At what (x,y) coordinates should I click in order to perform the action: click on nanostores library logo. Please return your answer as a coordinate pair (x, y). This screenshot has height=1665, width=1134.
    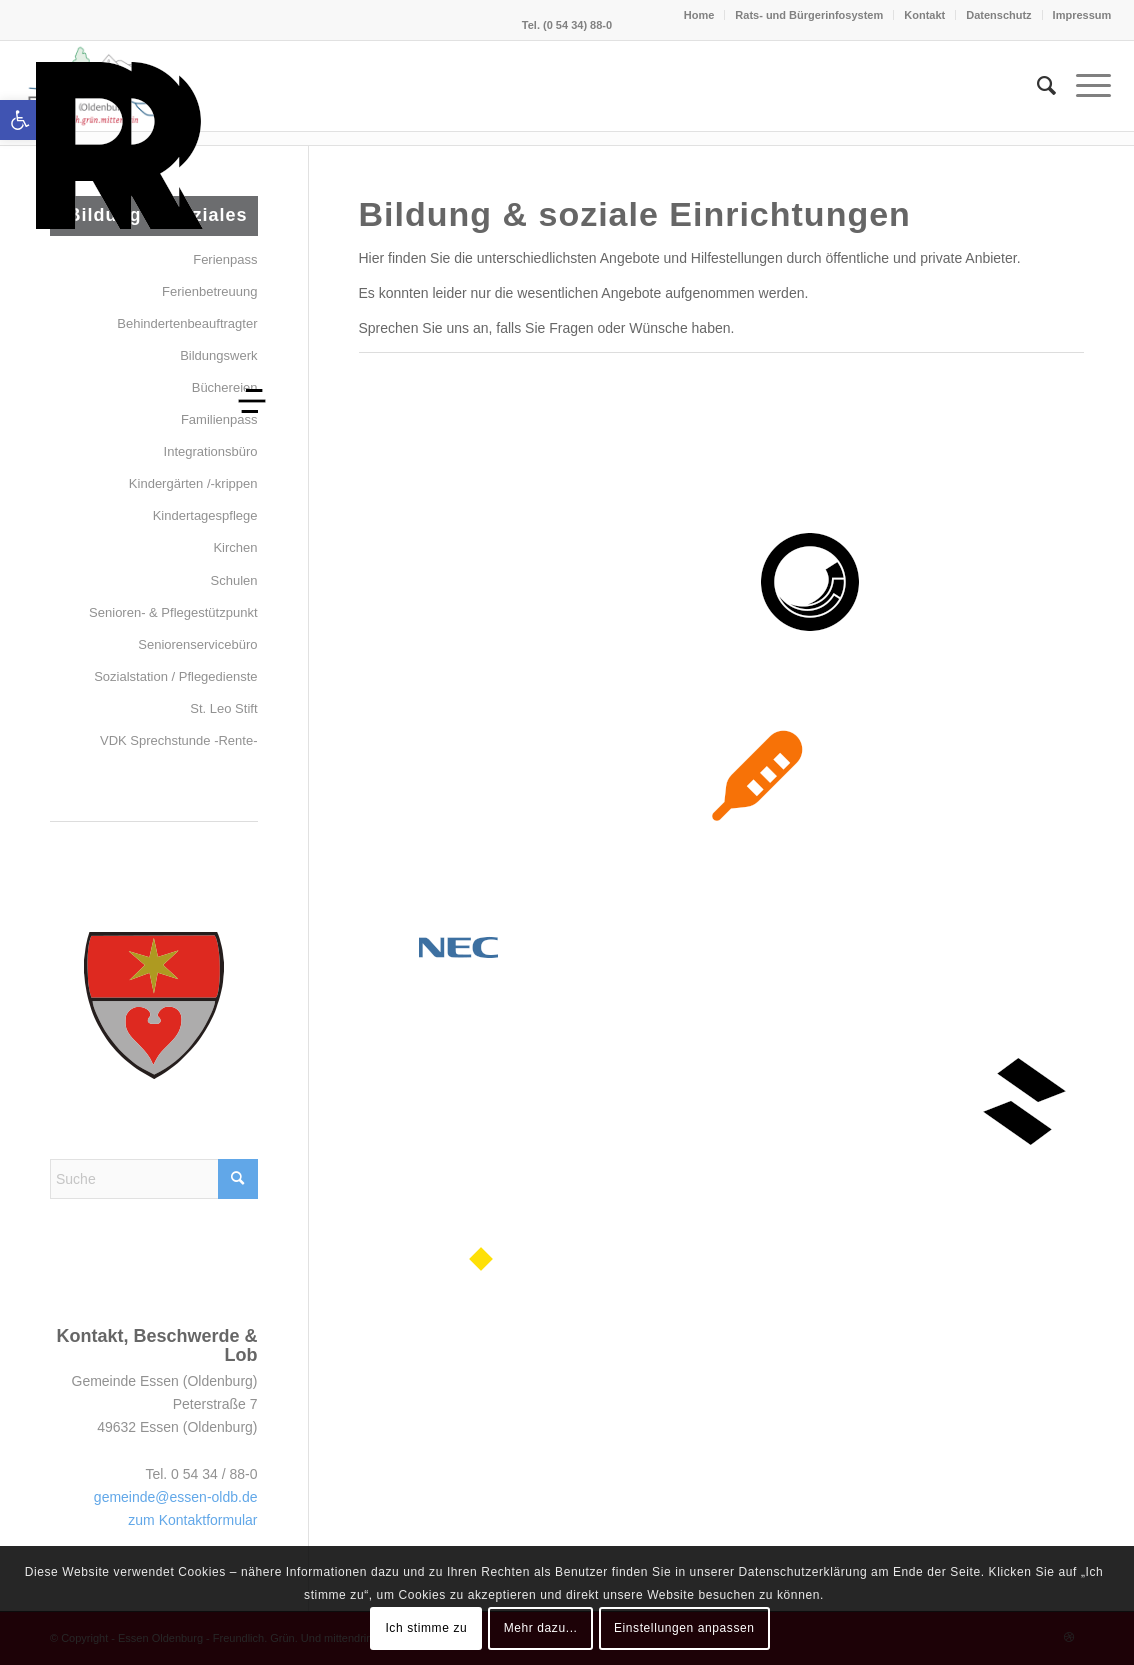
    Looking at the image, I should click on (1024, 1101).